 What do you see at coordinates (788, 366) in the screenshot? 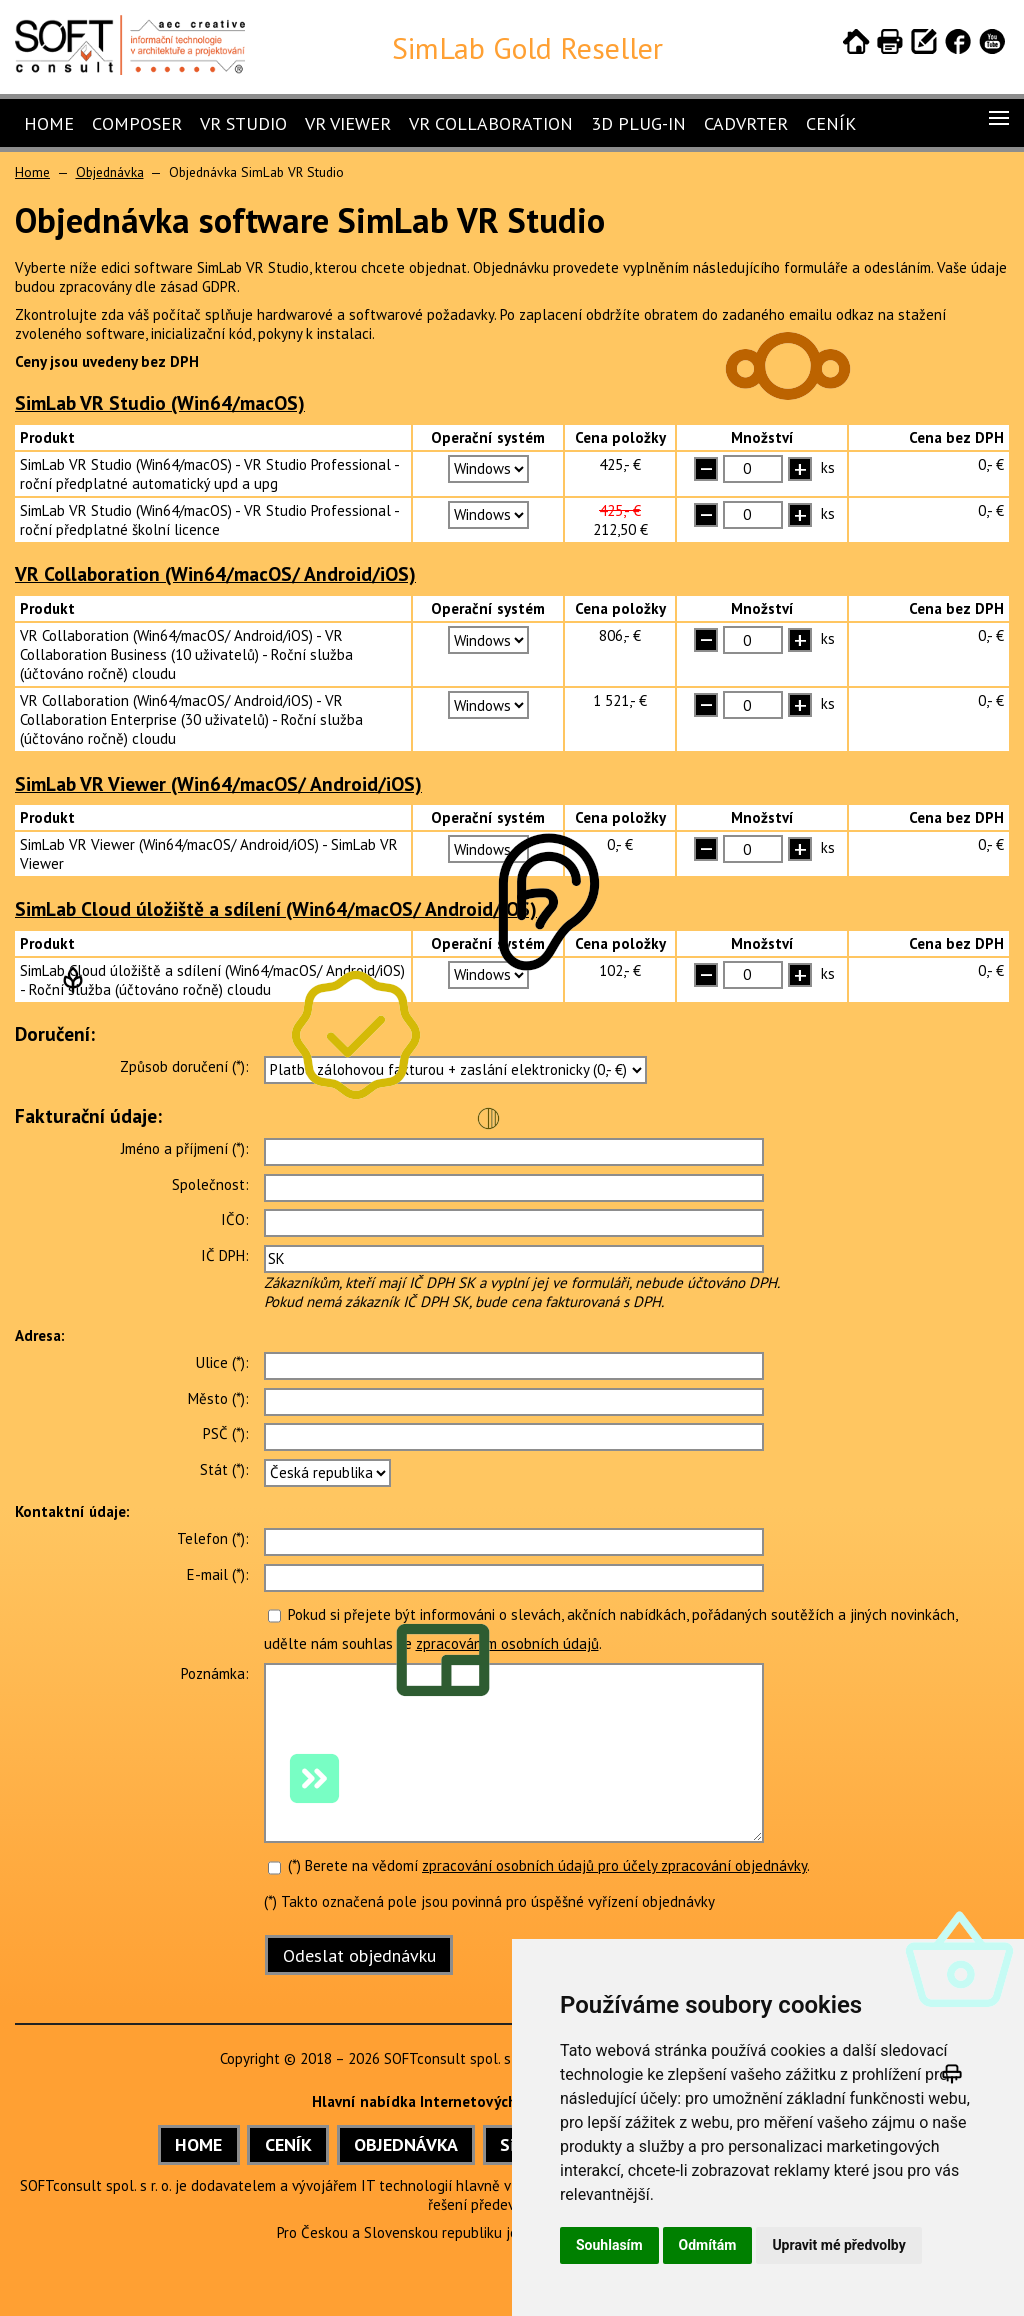
I see `open nextcloud app` at bounding box center [788, 366].